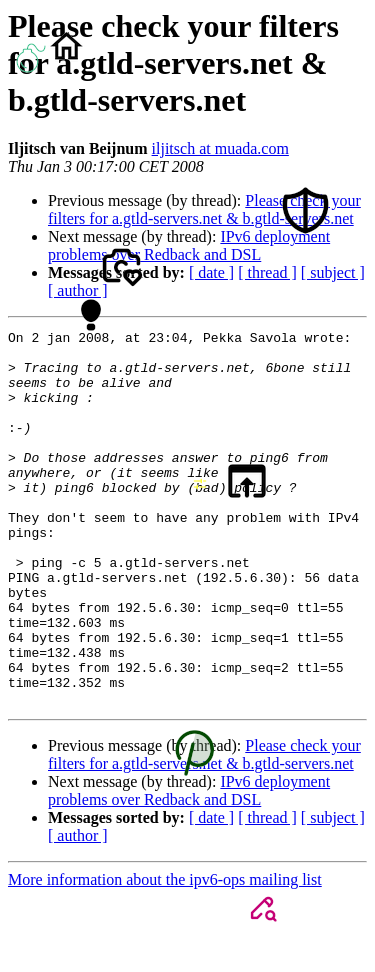 The image size is (375, 972). What do you see at coordinates (200, 484) in the screenshot?
I see `adjust settings or preferences` at bounding box center [200, 484].